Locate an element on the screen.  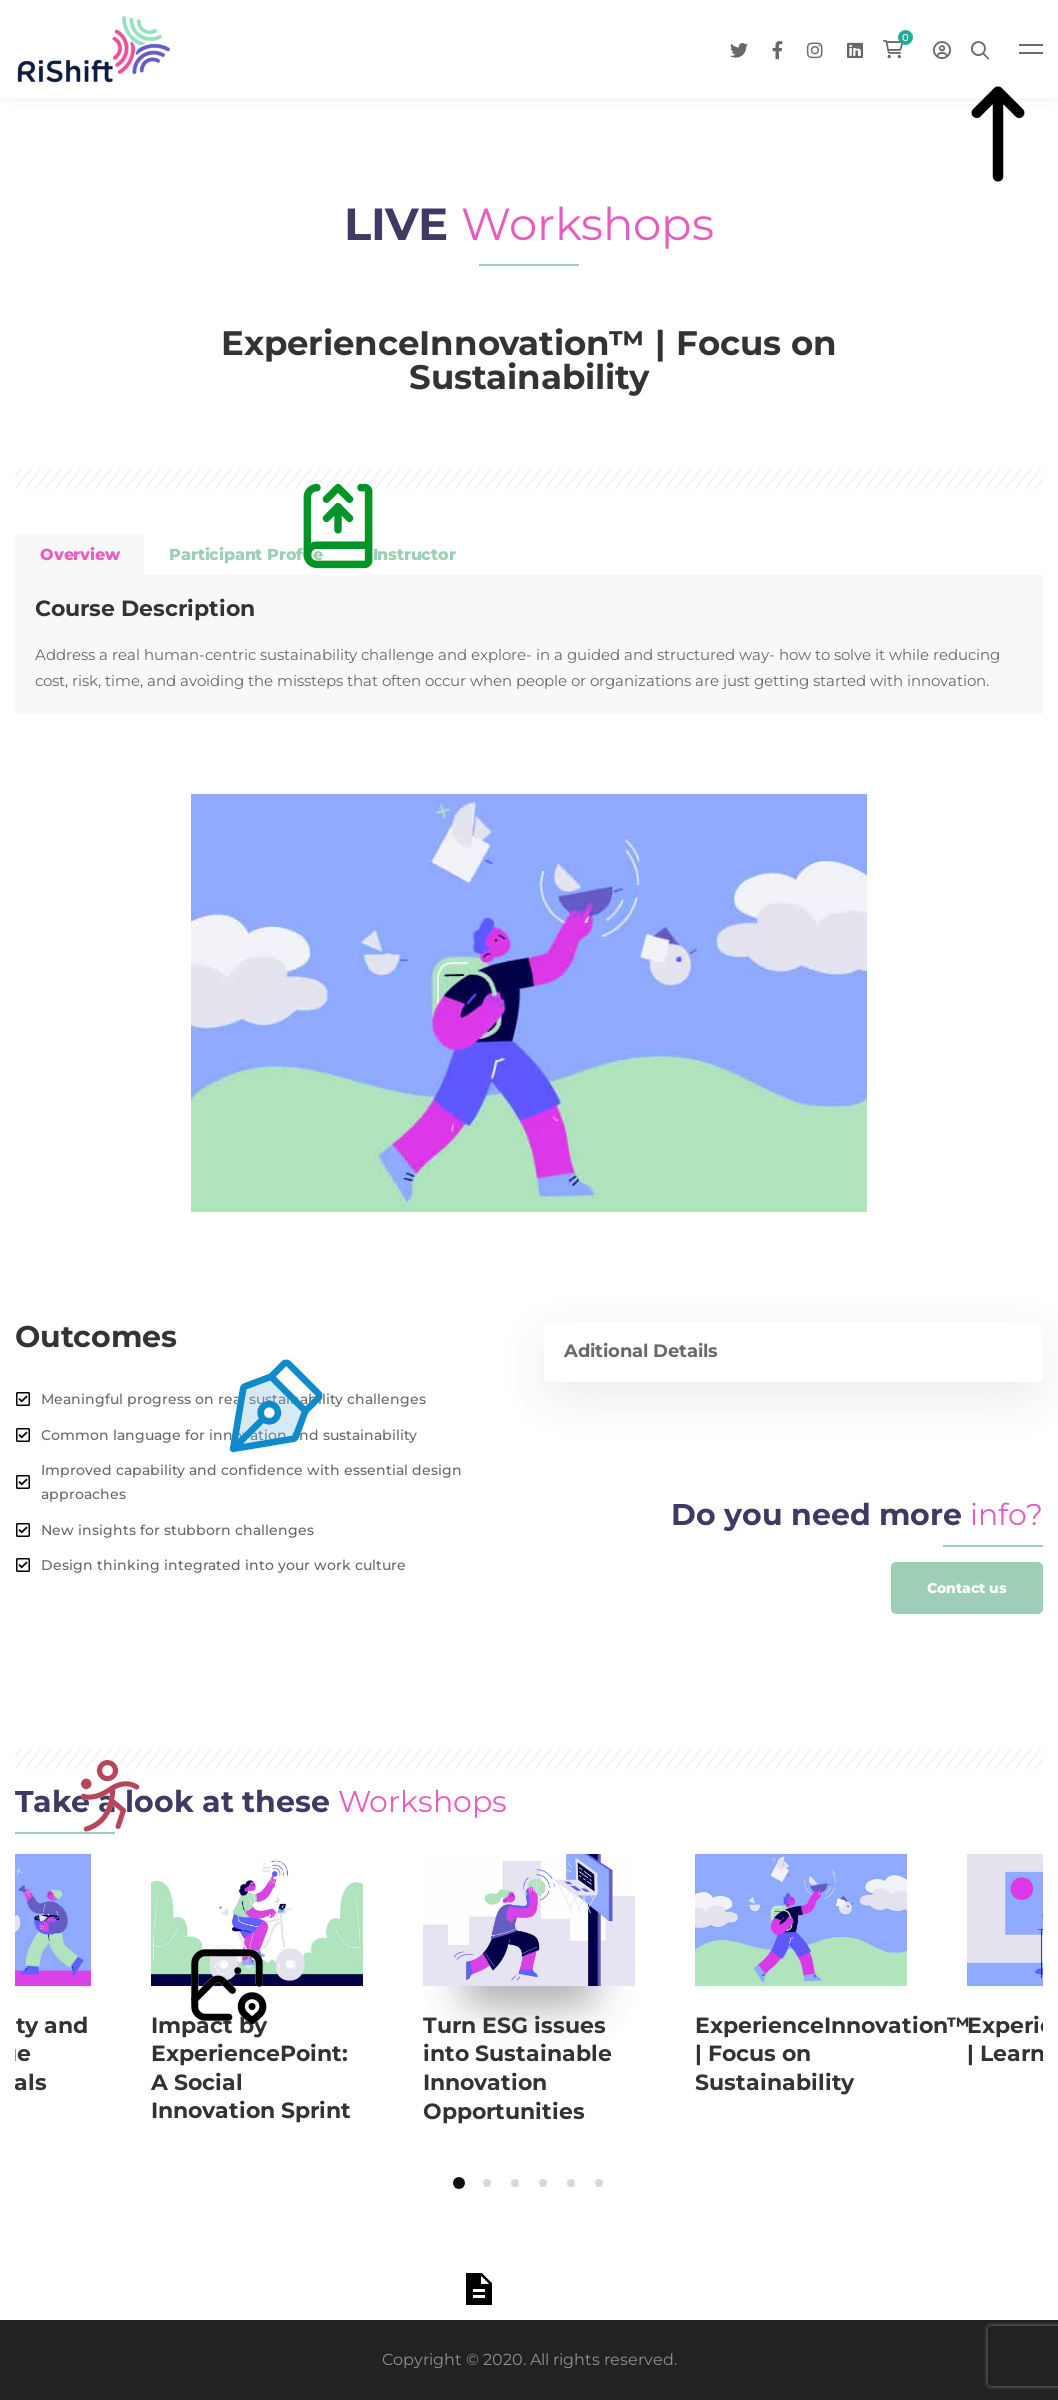
upload or export a book is located at coordinates (338, 526).